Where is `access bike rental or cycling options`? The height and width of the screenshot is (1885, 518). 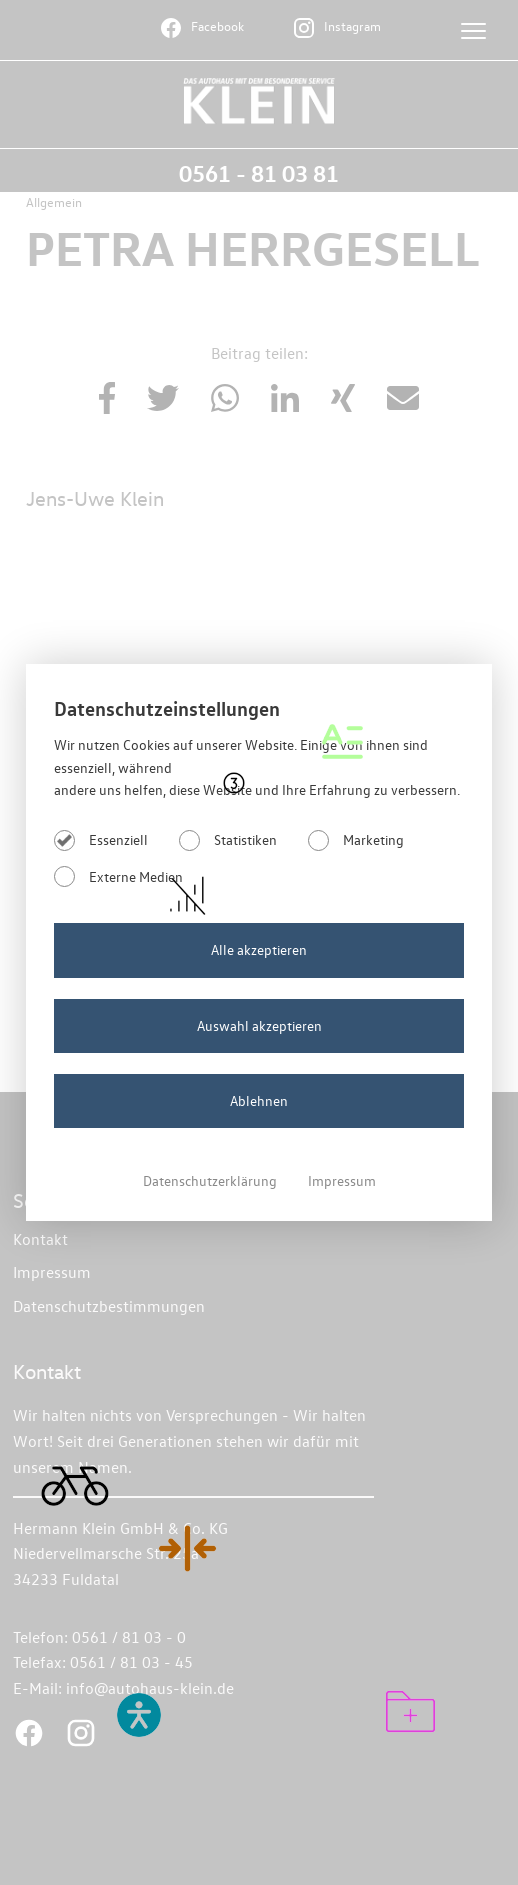
access bike rental or cycling options is located at coordinates (75, 1485).